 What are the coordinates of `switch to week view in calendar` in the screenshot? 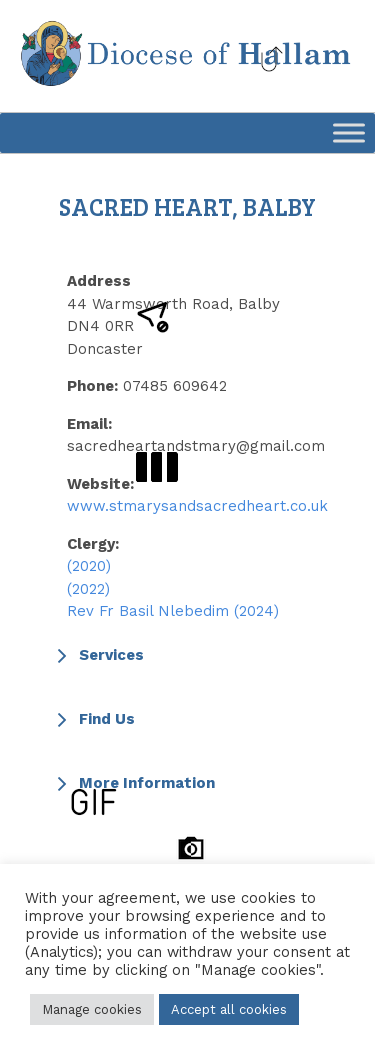 It's located at (158, 467).